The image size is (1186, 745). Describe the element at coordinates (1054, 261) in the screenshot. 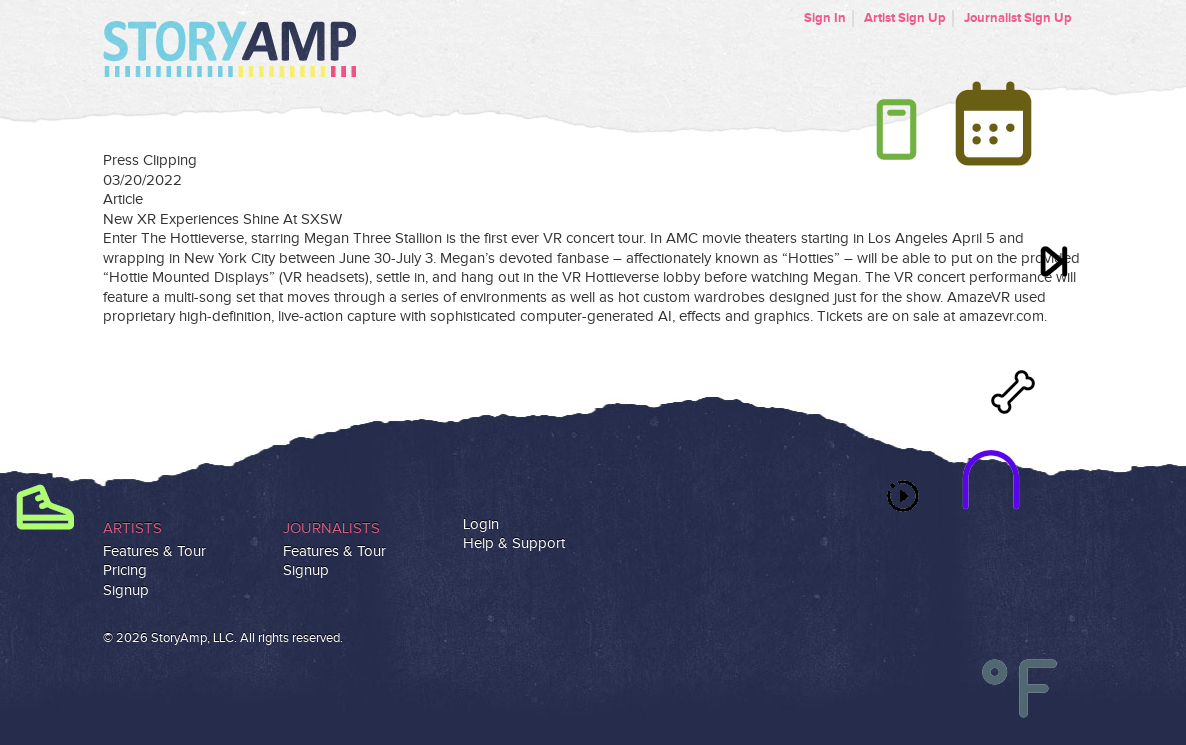

I see `skip to the next track or media item` at that location.